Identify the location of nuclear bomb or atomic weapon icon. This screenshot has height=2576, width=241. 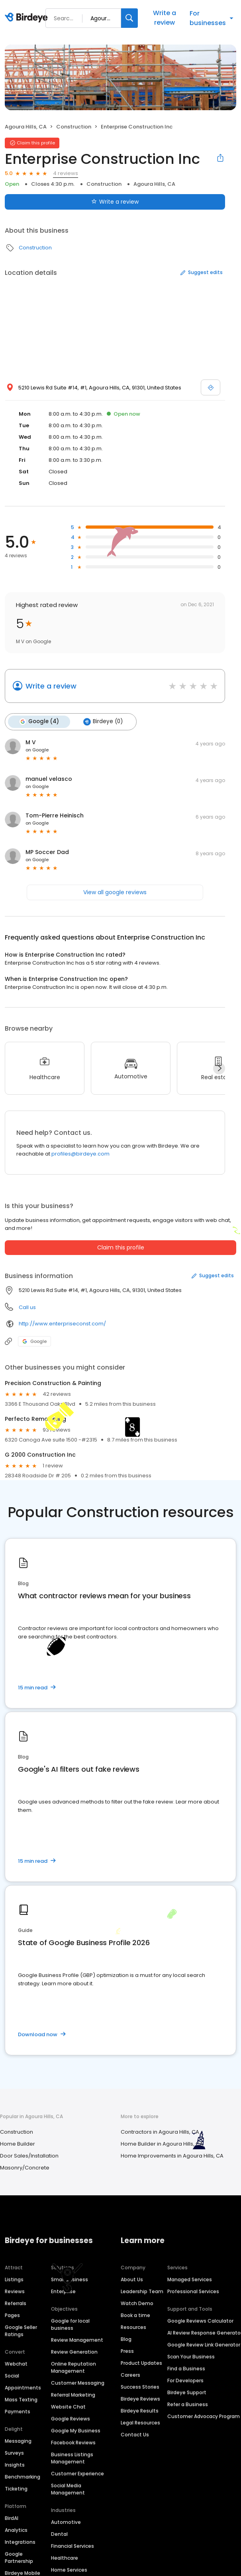
(59, 1416).